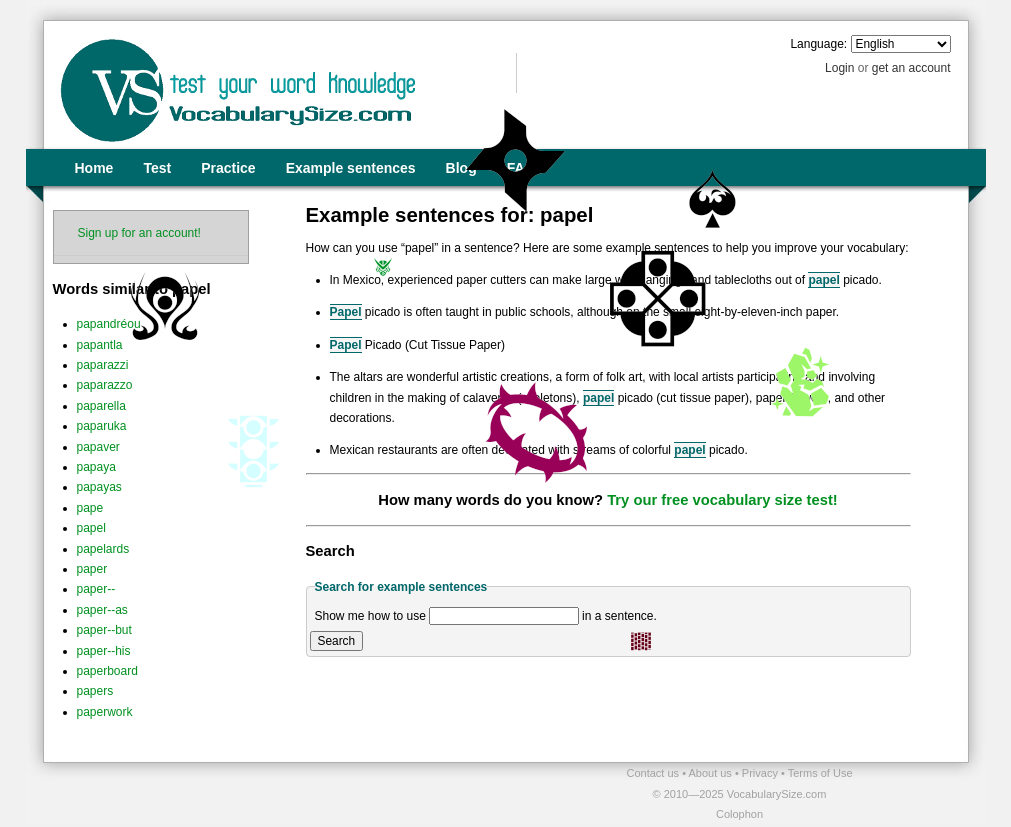 Image resolution: width=1011 pixels, height=827 pixels. Describe the element at coordinates (253, 451) in the screenshot. I see `indicates ready status or go signal` at that location.